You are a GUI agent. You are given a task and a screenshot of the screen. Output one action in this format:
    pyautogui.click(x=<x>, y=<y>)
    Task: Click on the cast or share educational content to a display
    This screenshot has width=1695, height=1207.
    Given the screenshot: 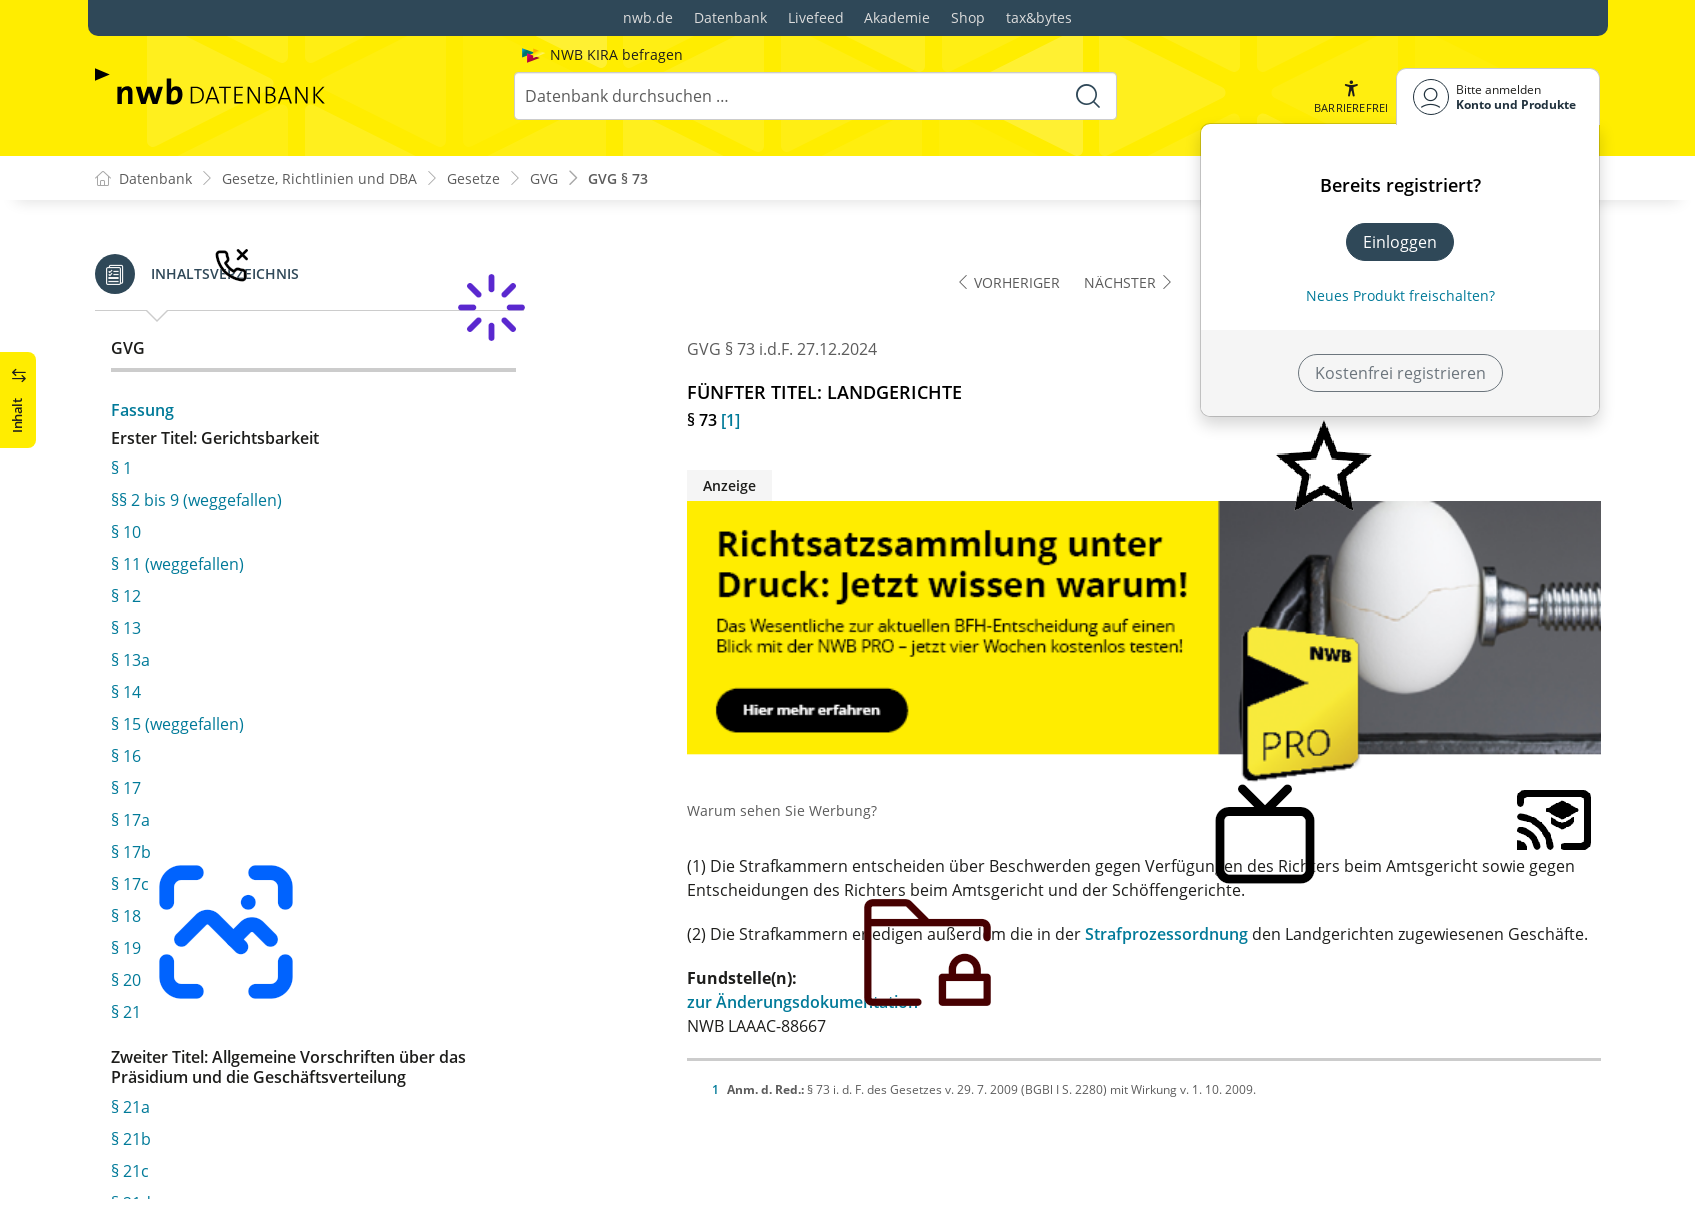 What is the action you would take?
    pyautogui.click(x=1554, y=820)
    